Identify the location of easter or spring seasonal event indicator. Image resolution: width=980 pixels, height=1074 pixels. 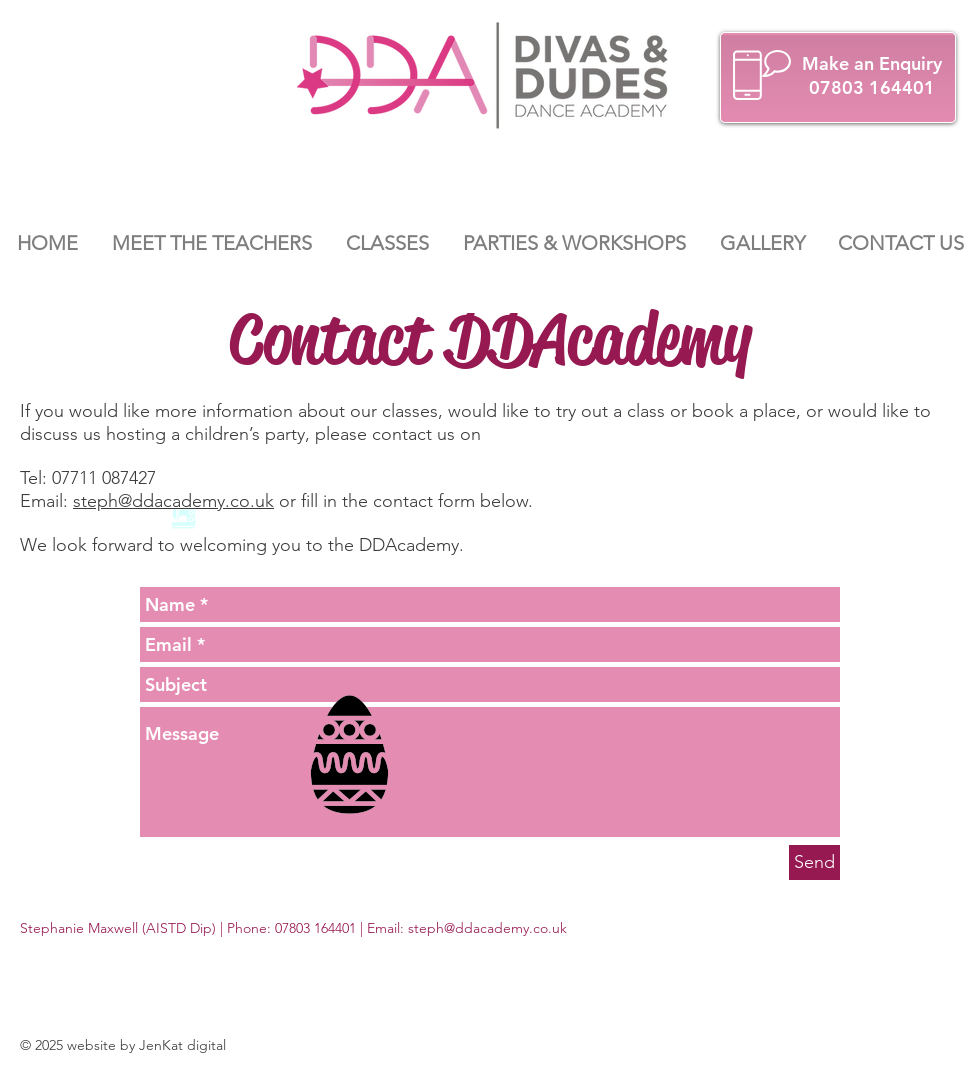
(349, 754).